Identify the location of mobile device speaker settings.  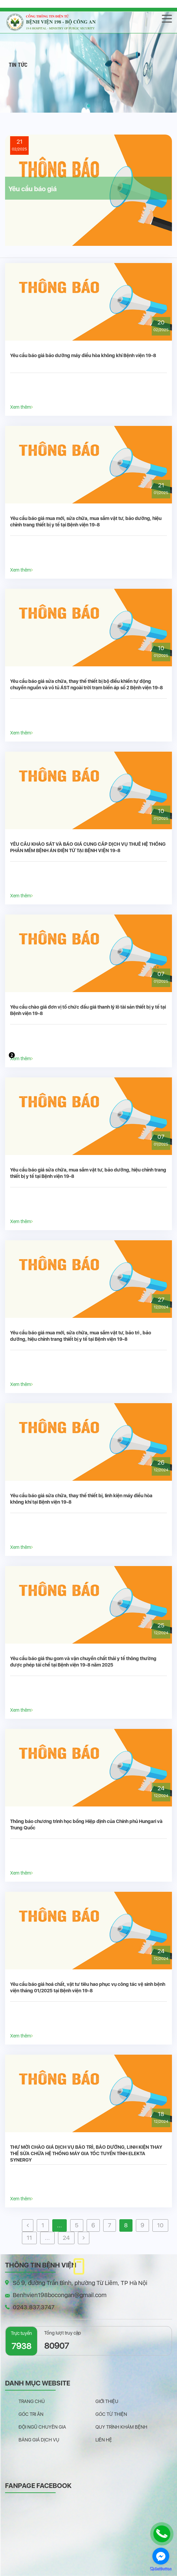
(79, 2266).